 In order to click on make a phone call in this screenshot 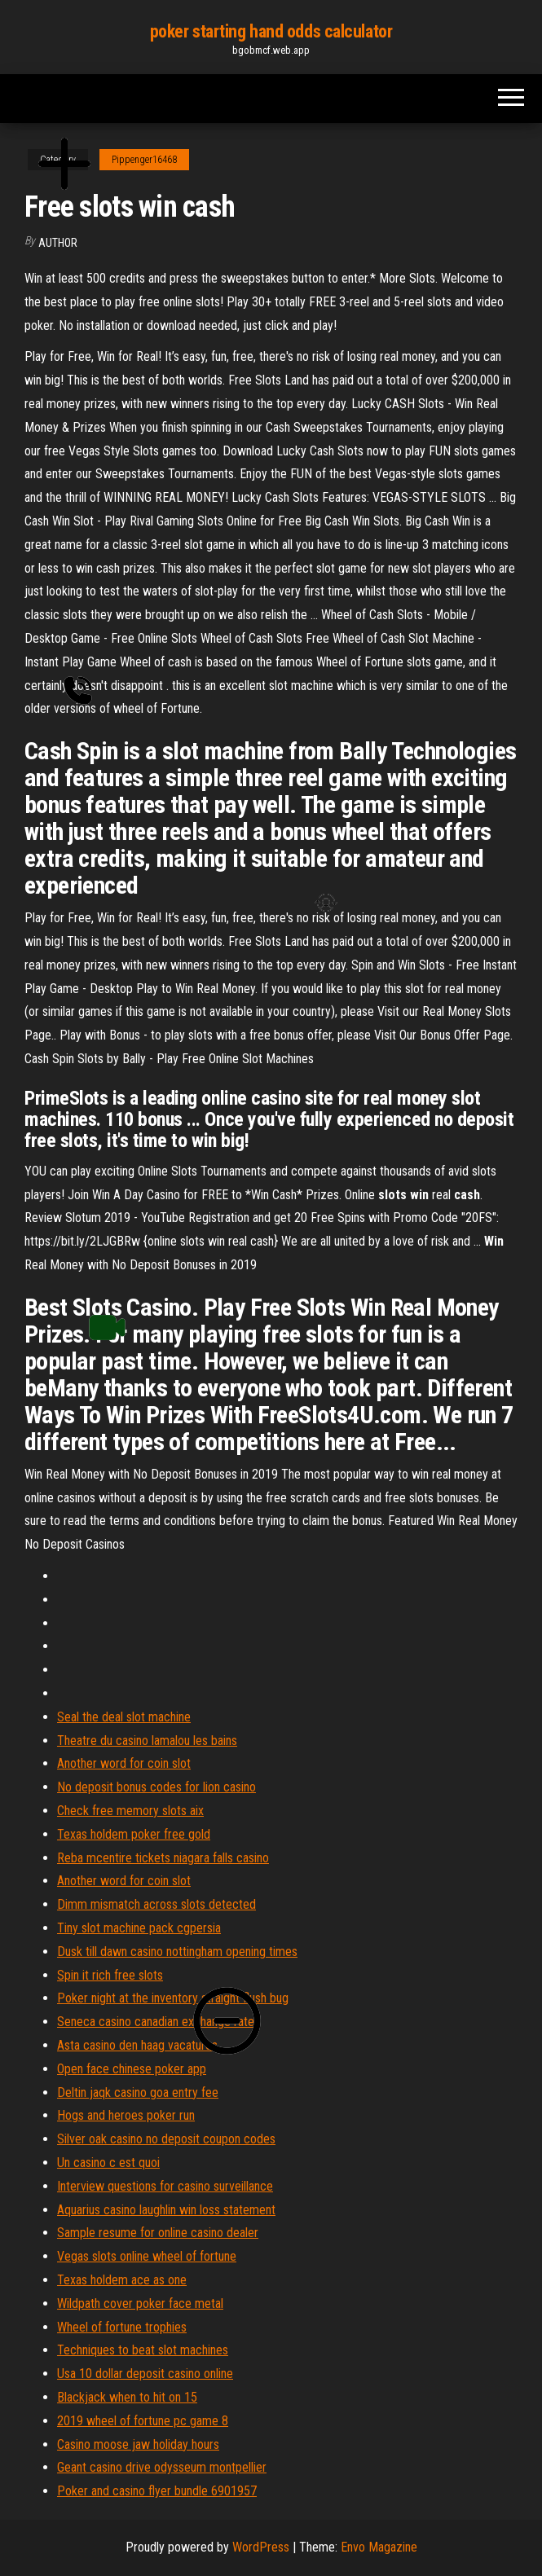, I will do `click(77, 690)`.